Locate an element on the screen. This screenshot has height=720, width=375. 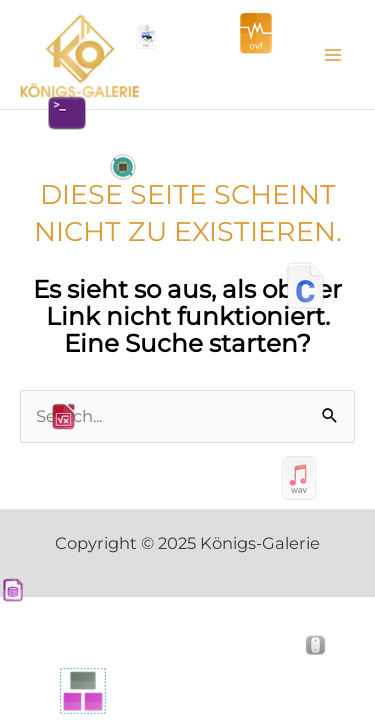
select all items in the current view is located at coordinates (83, 691).